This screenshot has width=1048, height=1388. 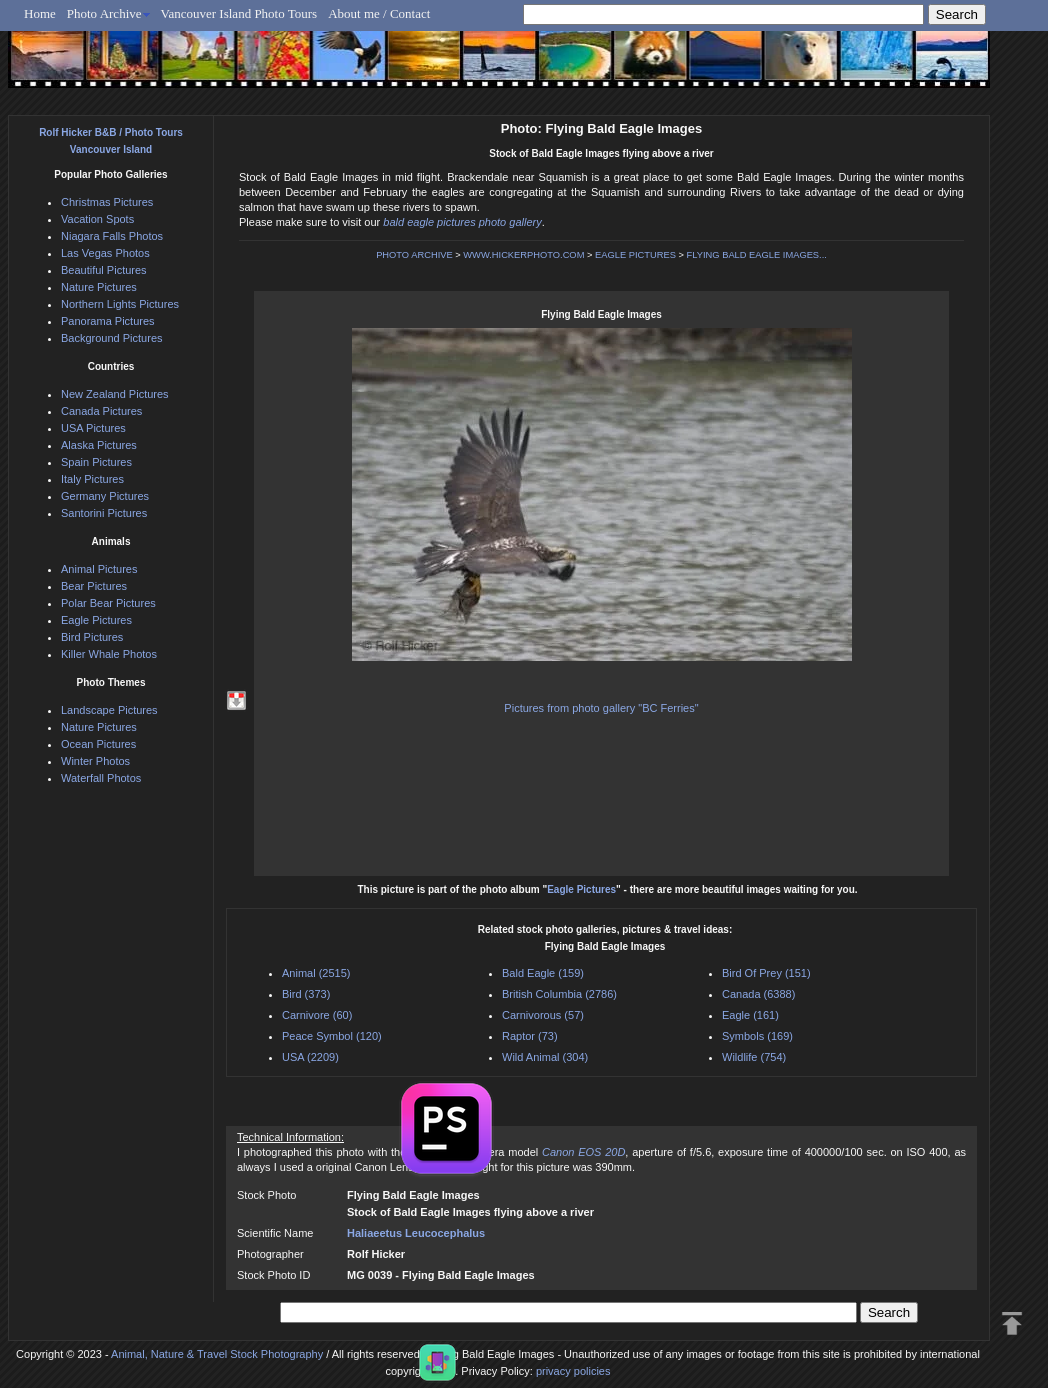 I want to click on open phpstorm ide, so click(x=446, y=1128).